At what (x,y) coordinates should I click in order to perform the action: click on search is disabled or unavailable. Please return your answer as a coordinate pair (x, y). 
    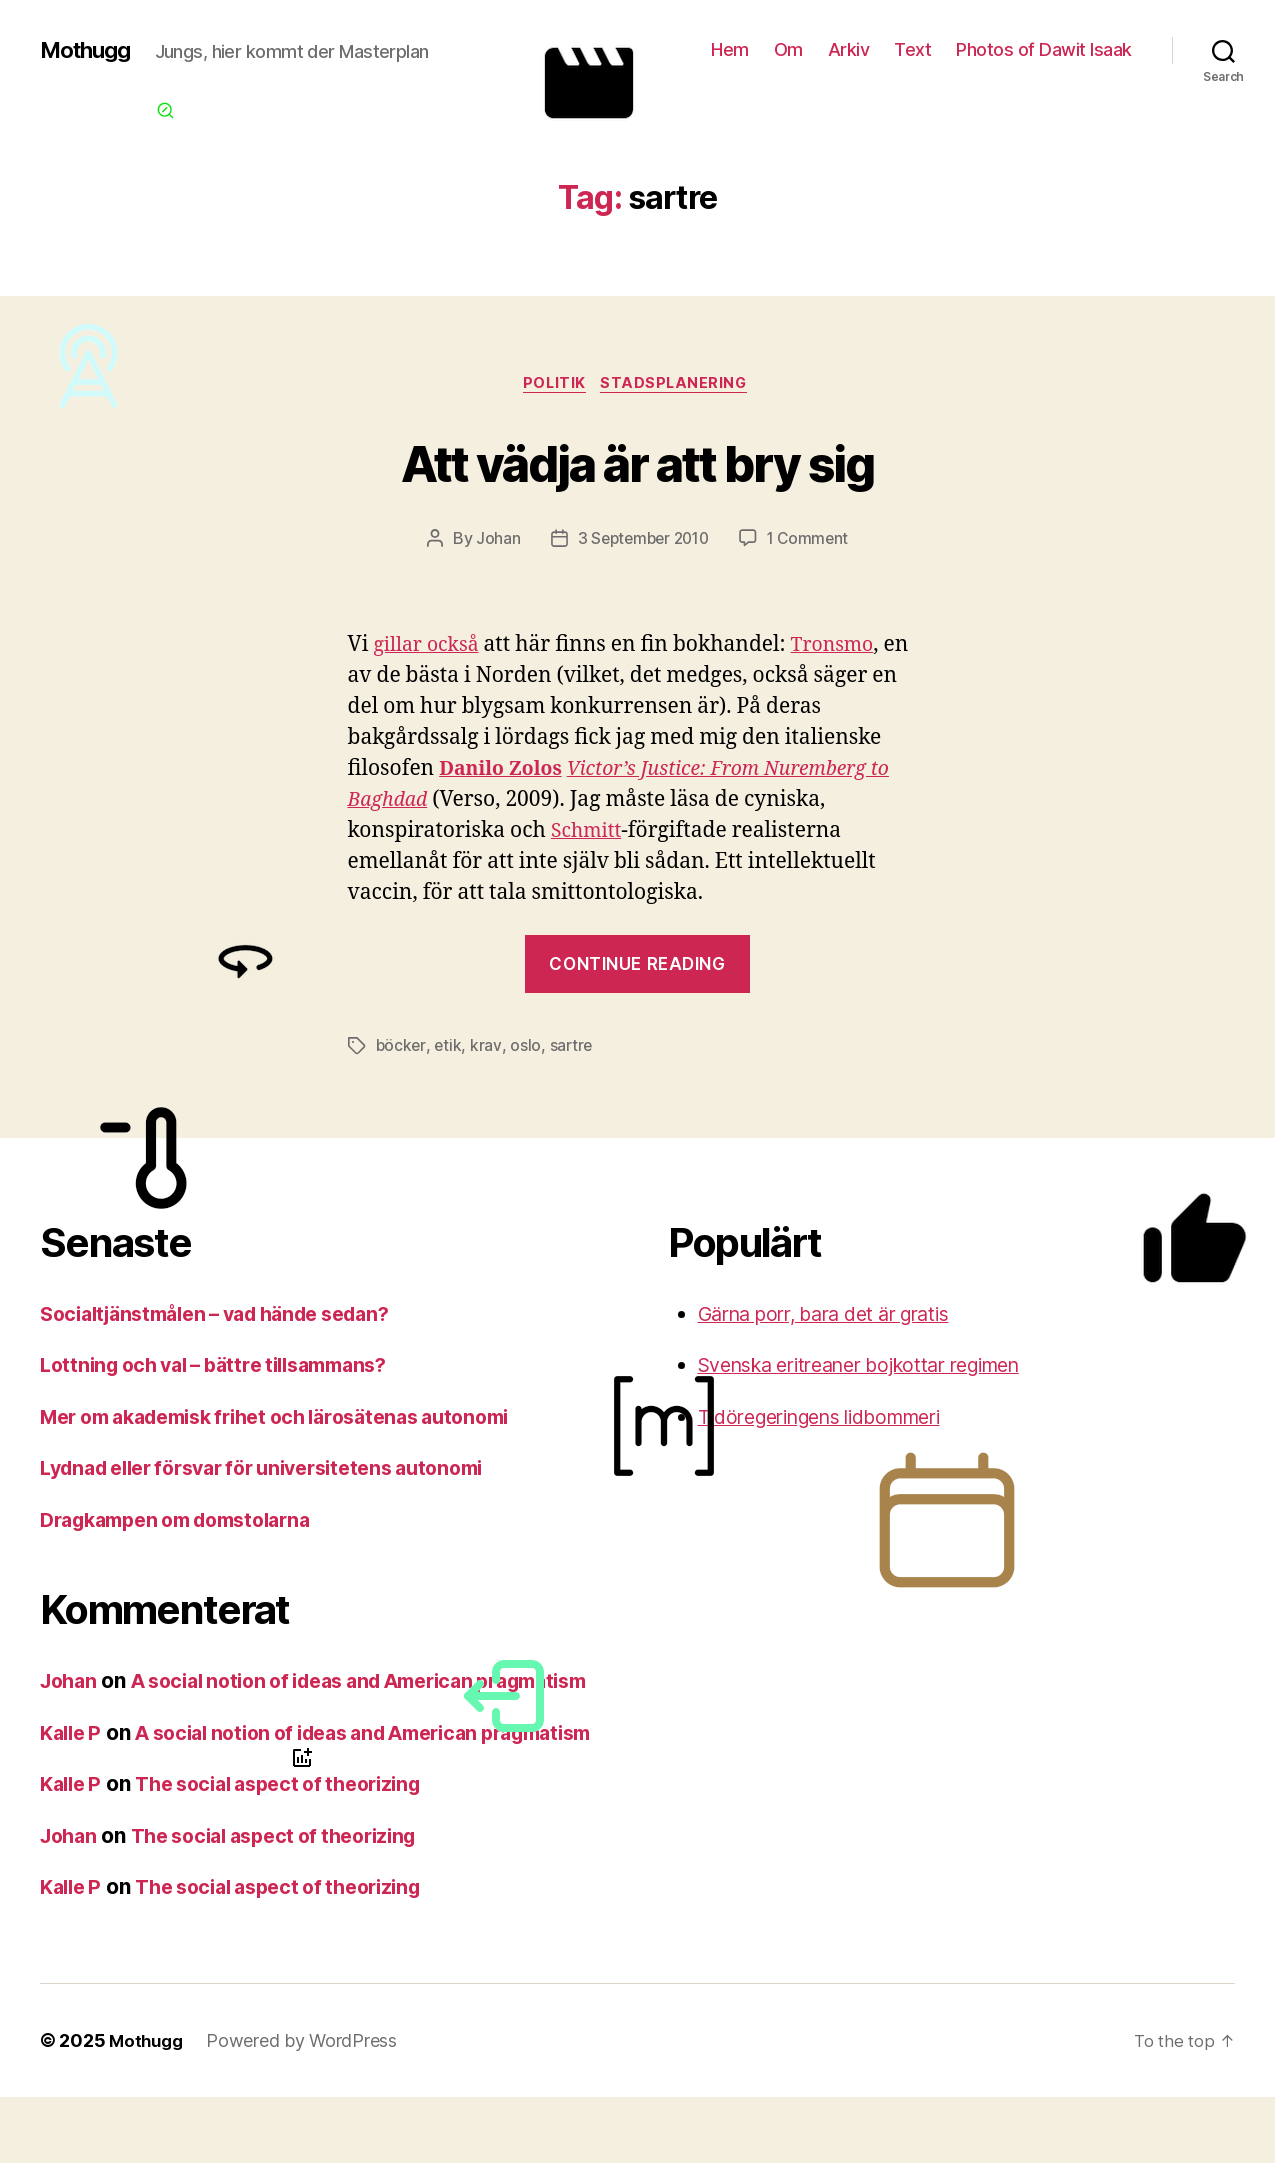
    Looking at the image, I should click on (165, 110).